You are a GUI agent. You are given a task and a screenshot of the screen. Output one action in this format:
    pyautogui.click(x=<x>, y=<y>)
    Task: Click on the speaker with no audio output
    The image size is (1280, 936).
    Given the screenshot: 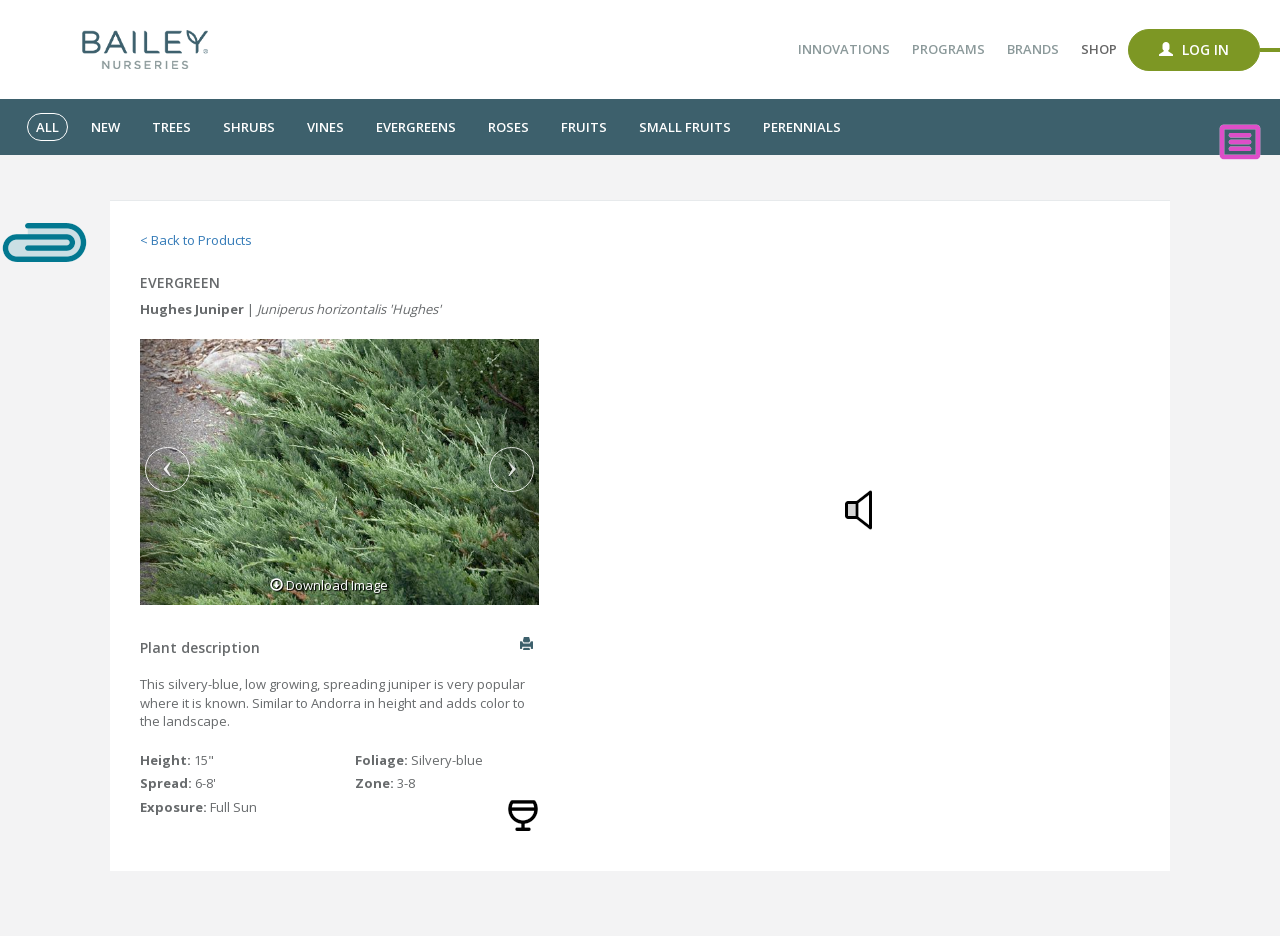 What is the action you would take?
    pyautogui.click(x=866, y=510)
    